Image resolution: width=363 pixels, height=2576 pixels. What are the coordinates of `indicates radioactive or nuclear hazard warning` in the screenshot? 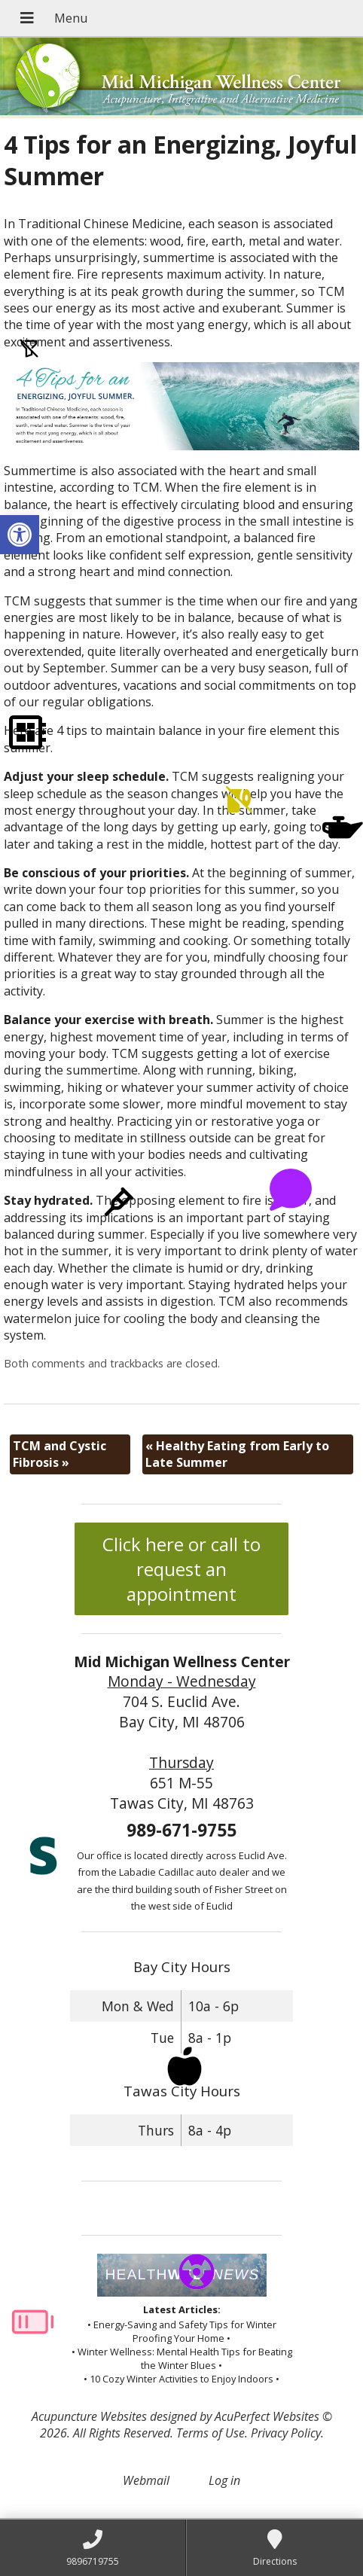 It's located at (197, 2272).